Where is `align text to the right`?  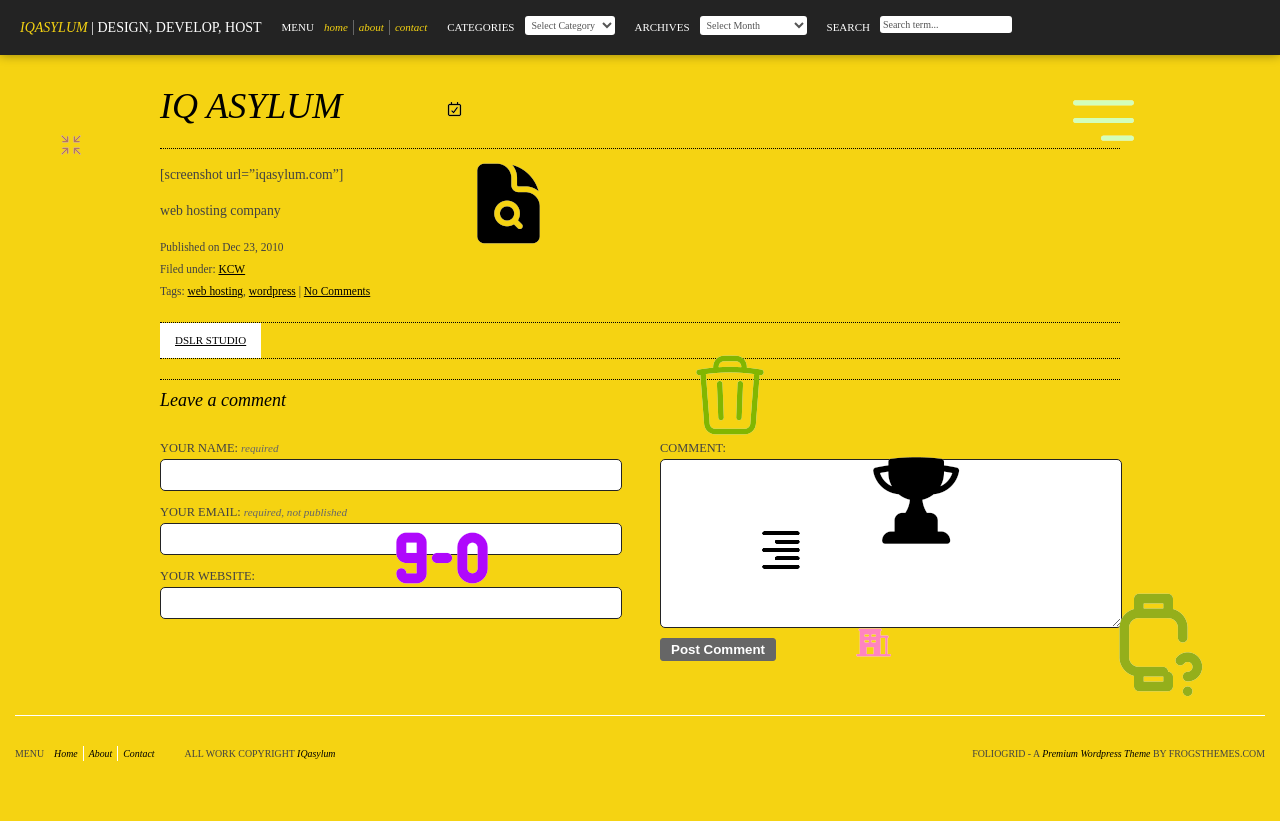 align text to the right is located at coordinates (781, 550).